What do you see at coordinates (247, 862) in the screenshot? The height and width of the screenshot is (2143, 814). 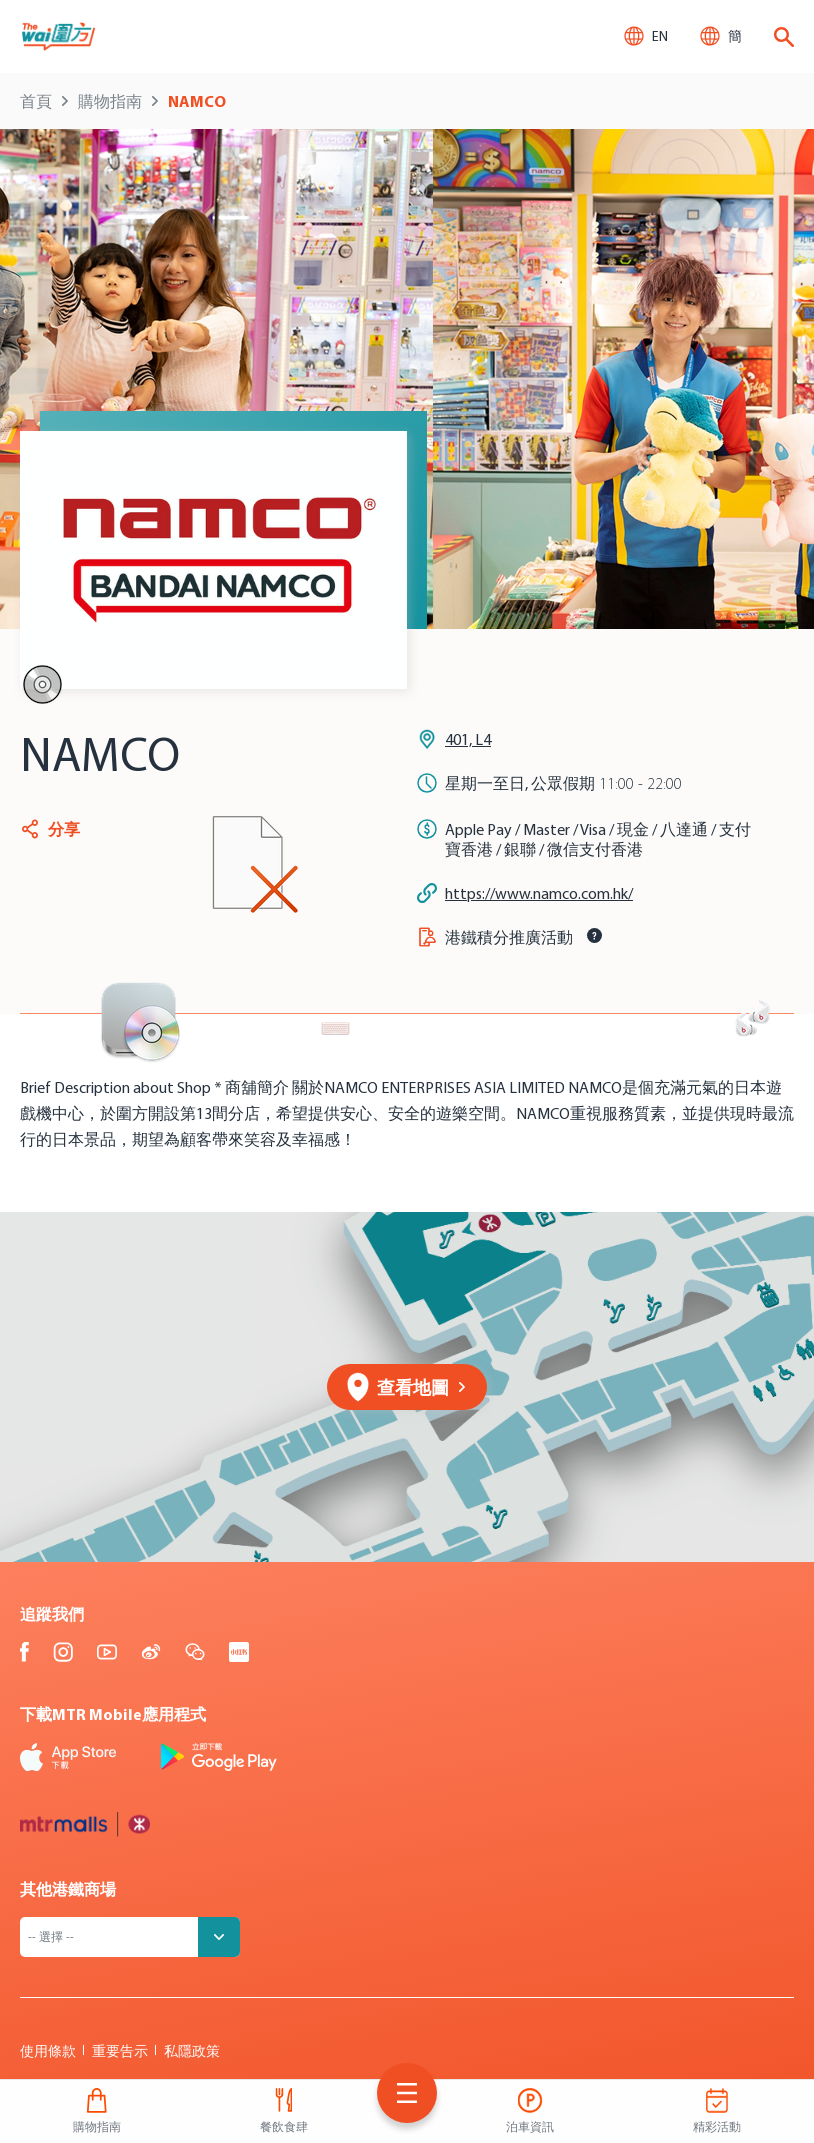 I see `delete a file or document` at bounding box center [247, 862].